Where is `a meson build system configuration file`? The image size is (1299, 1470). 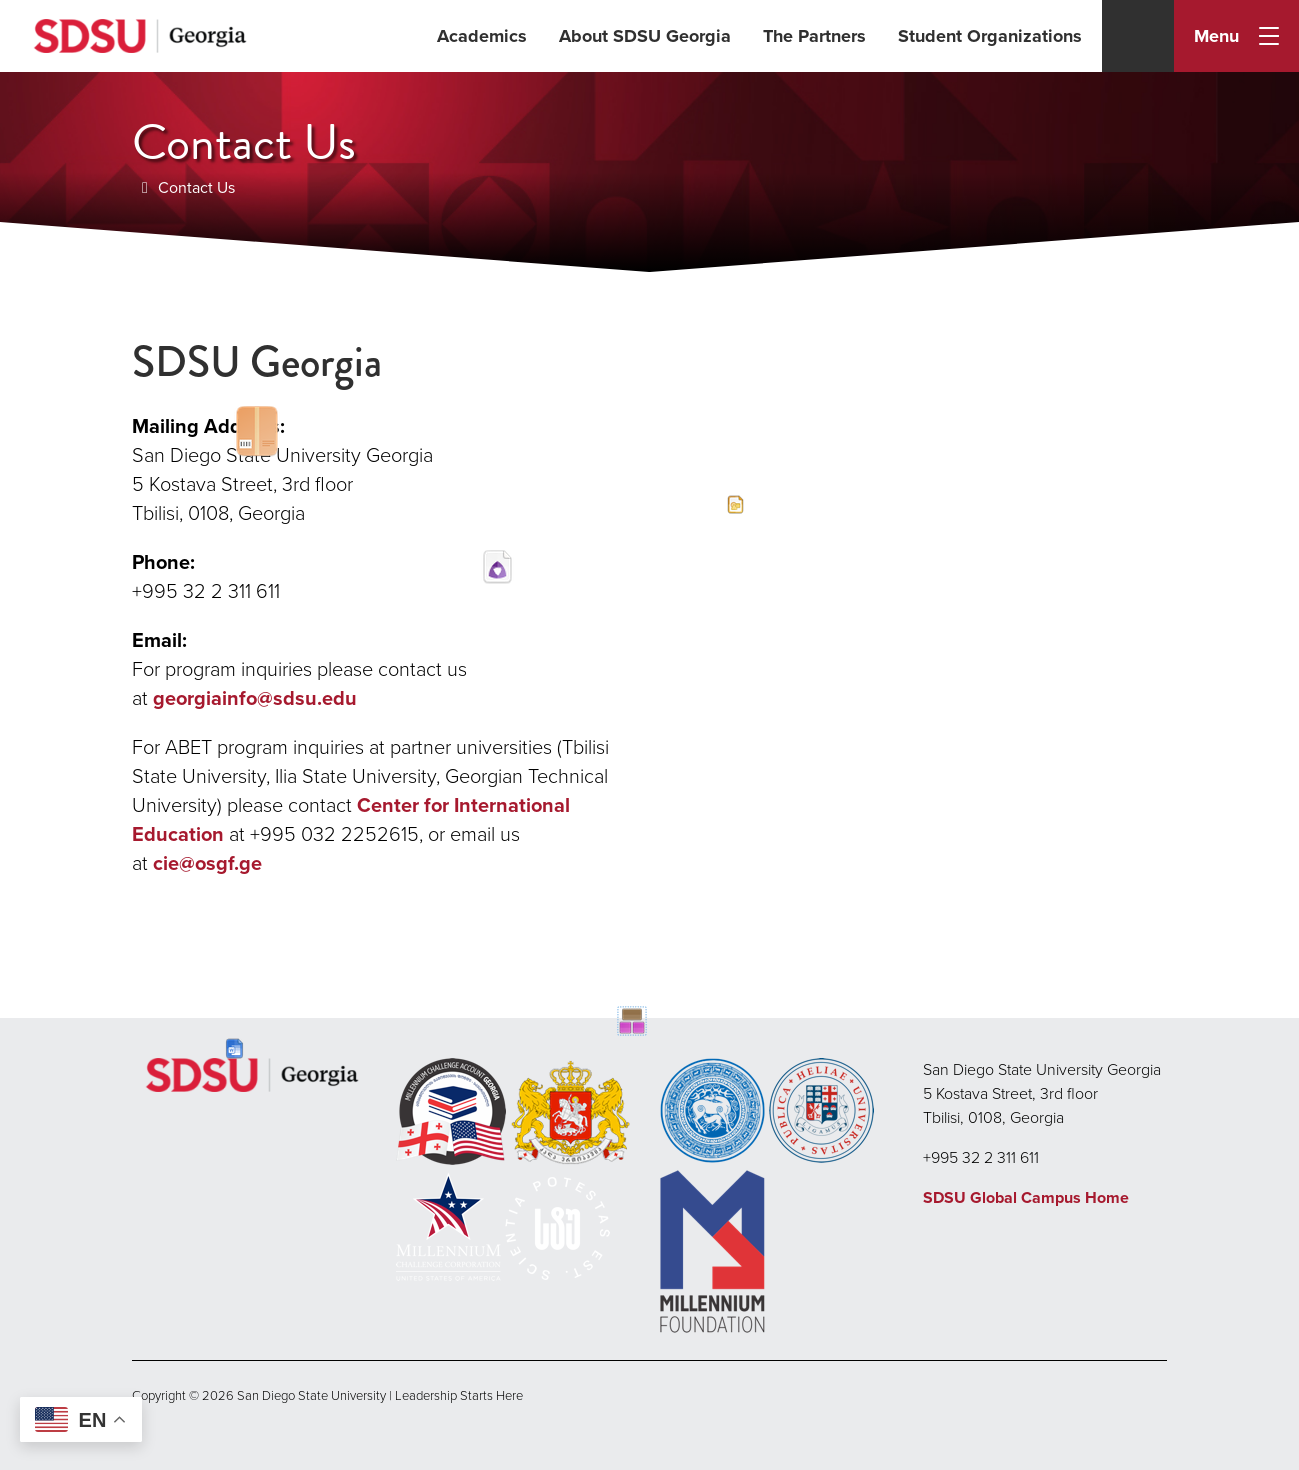
a meson build system configuration file is located at coordinates (497, 566).